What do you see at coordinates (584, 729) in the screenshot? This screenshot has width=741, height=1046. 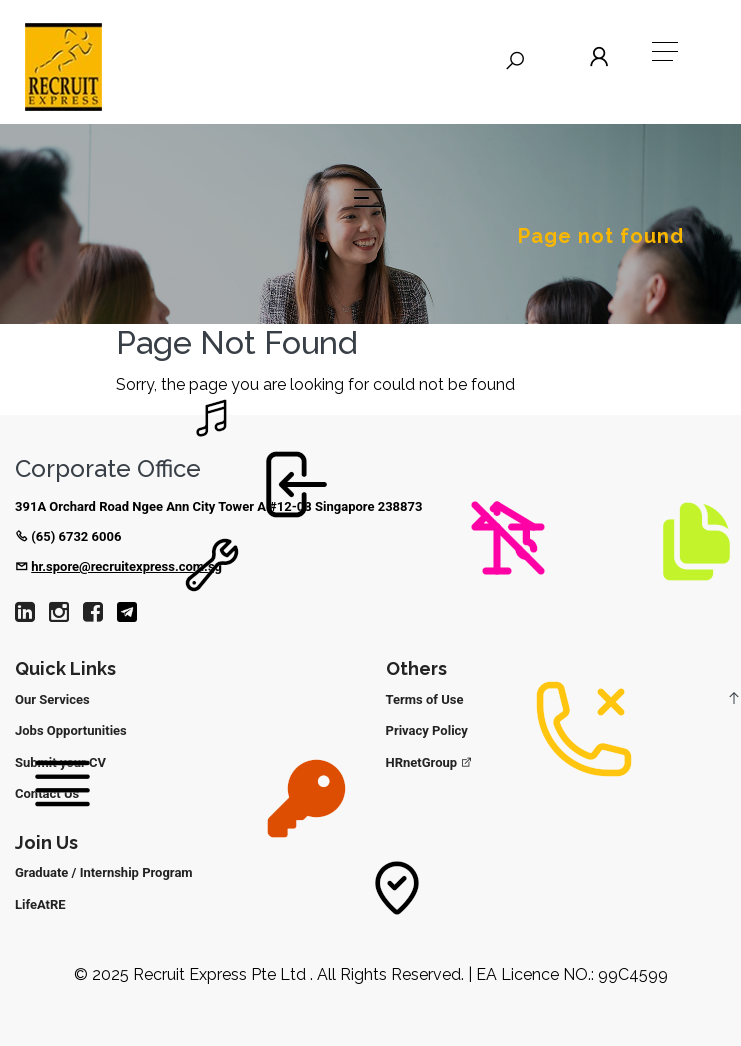 I see `end or decline a phone call` at bounding box center [584, 729].